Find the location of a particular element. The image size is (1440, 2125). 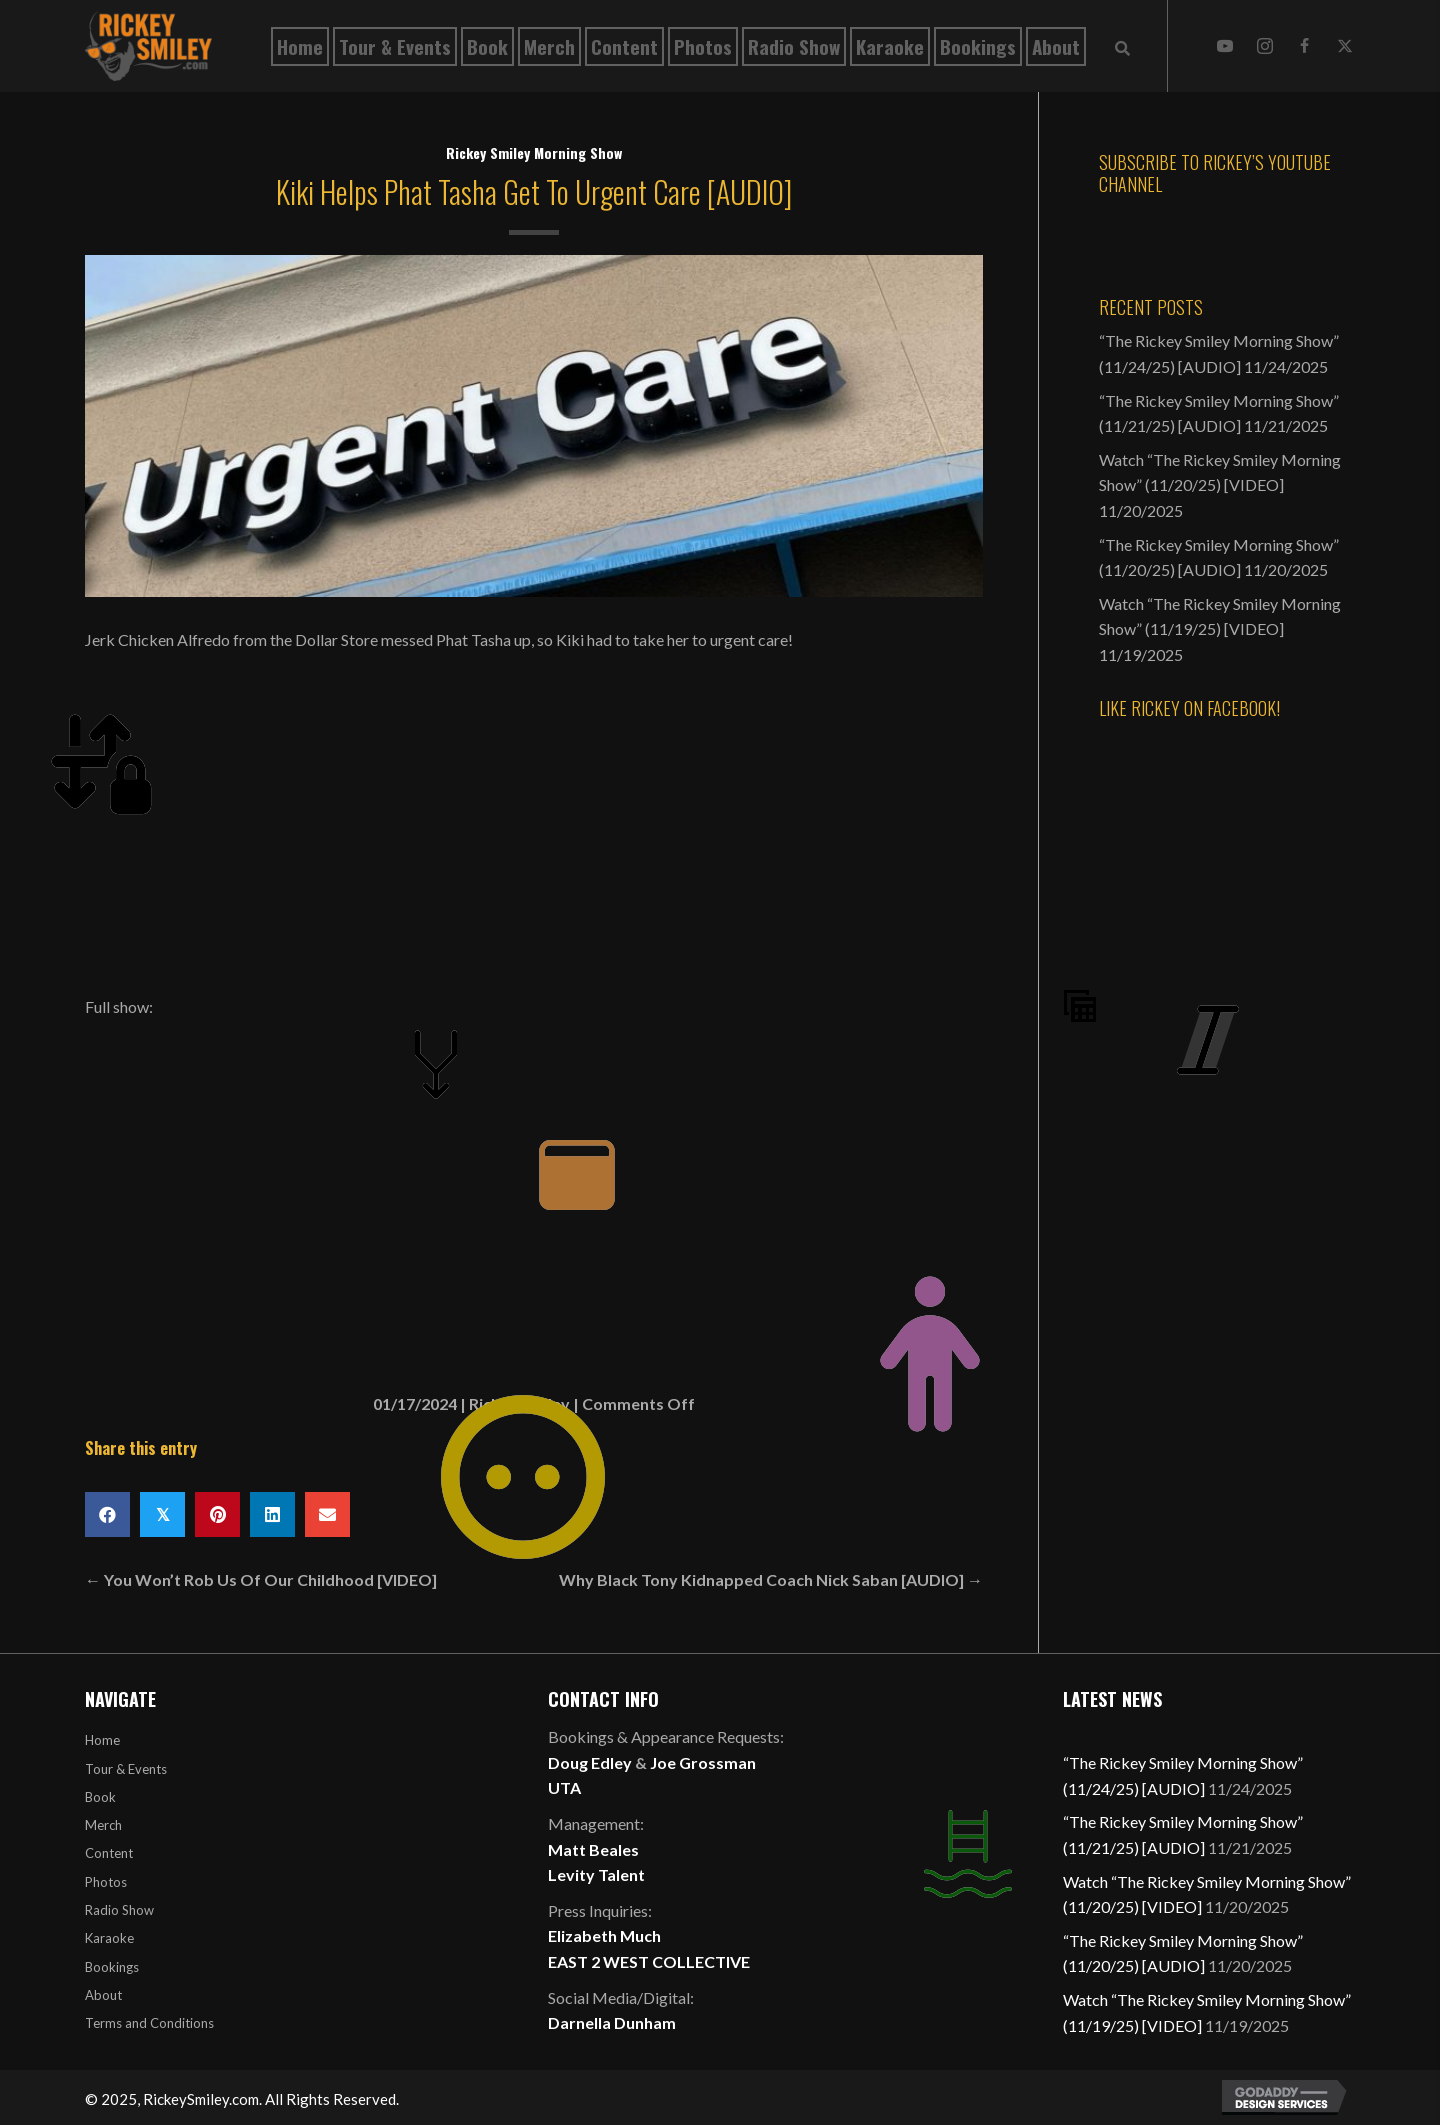

apply italic formatting to selected text is located at coordinates (1208, 1040).